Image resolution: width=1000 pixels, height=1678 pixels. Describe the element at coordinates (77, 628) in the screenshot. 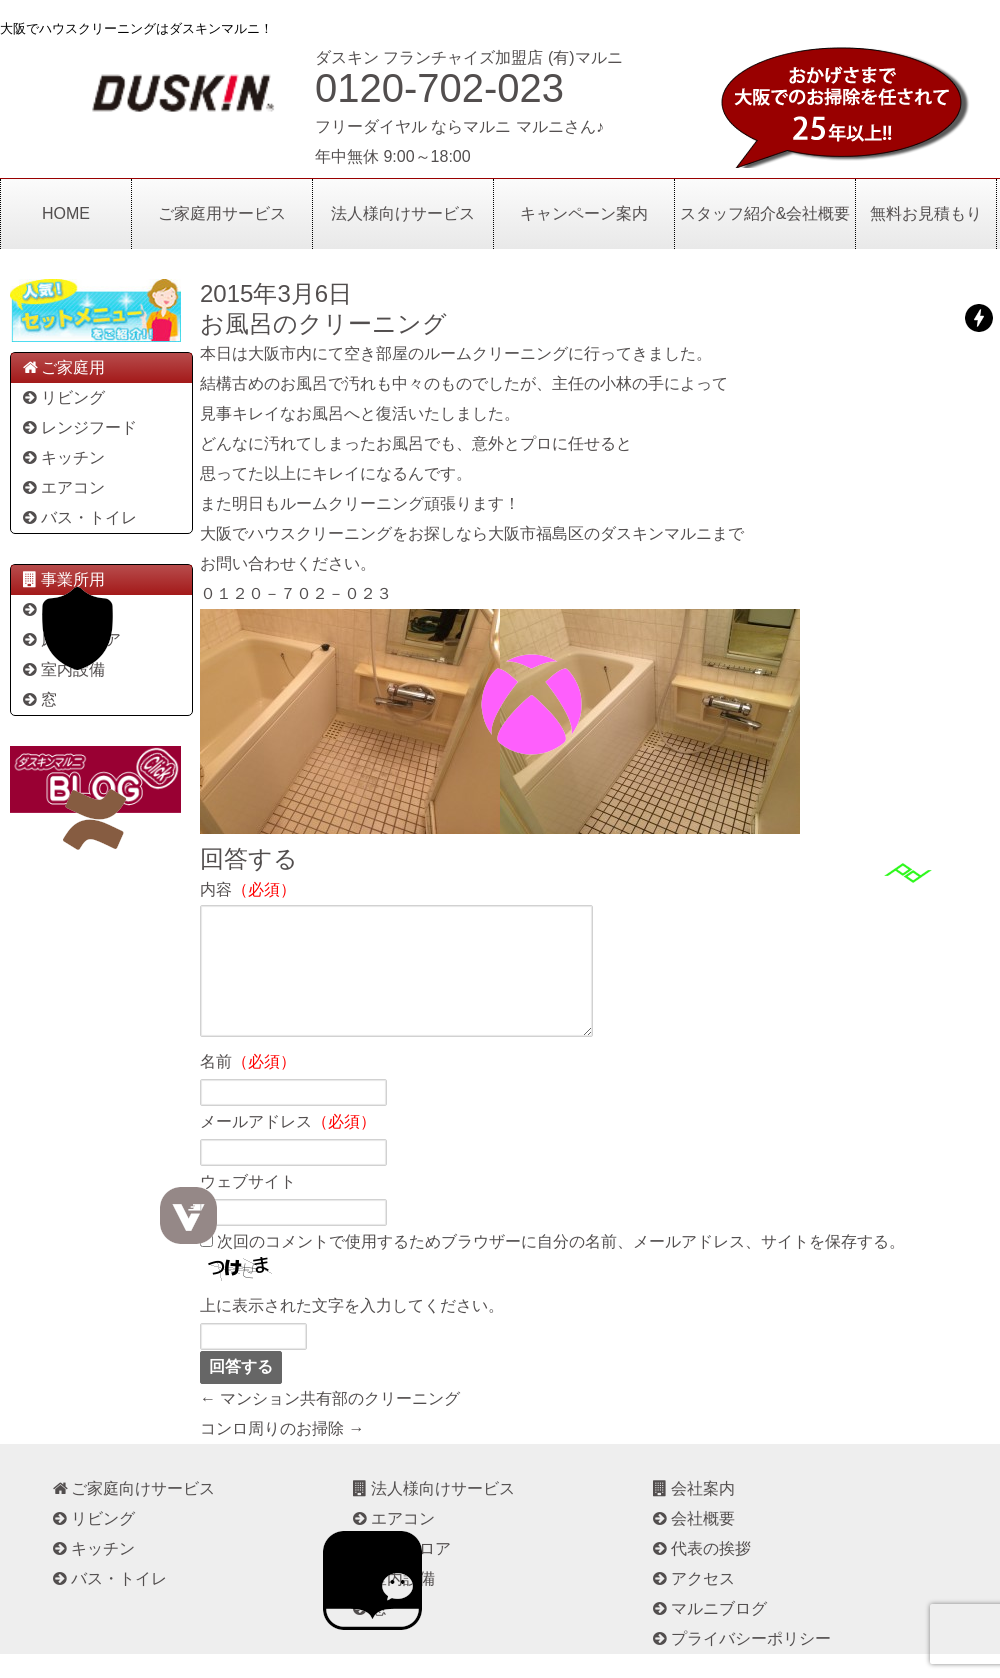

I see `open NextDNS settings` at that location.